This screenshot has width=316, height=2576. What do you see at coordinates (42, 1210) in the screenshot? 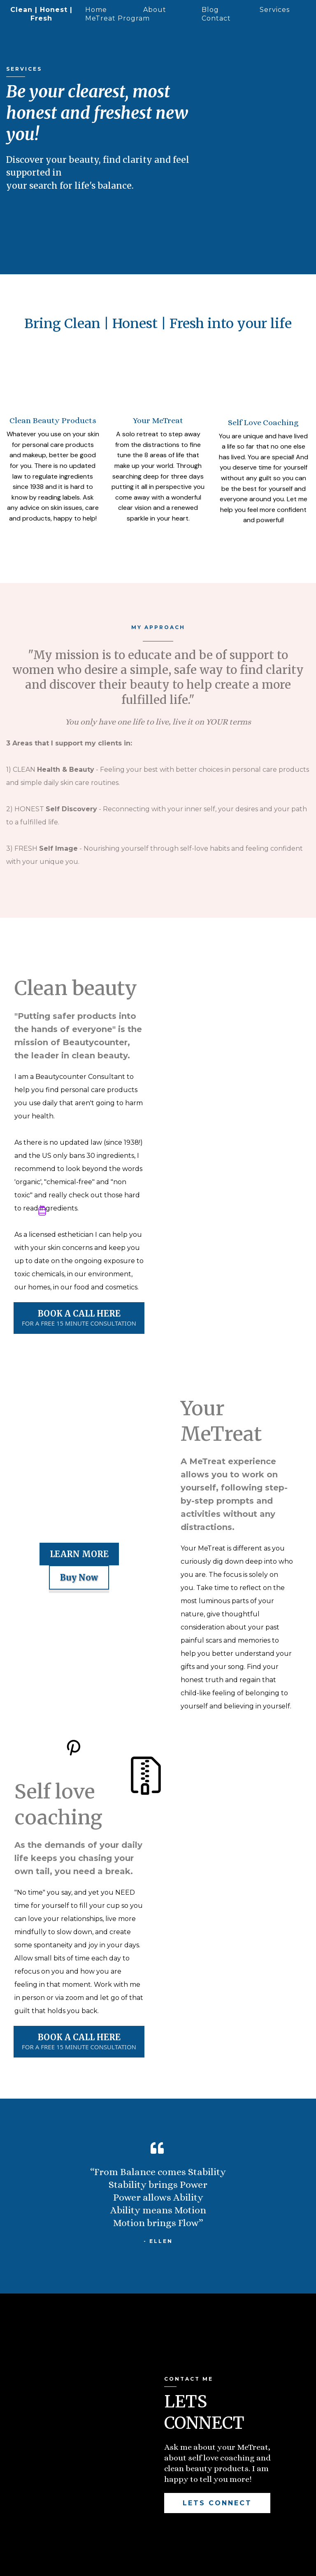
I see `view product or container details` at bounding box center [42, 1210].